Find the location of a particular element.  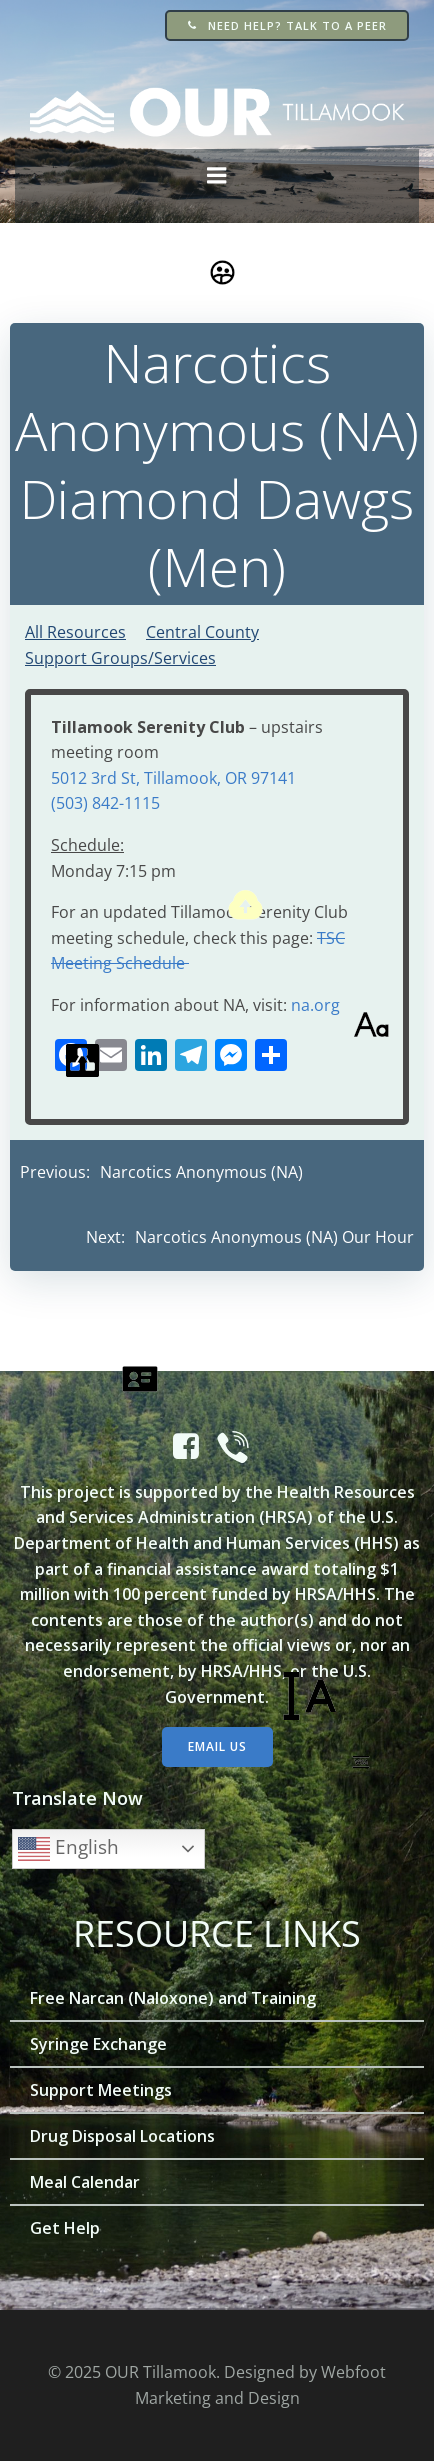

view your profile or identification details is located at coordinates (140, 1379).